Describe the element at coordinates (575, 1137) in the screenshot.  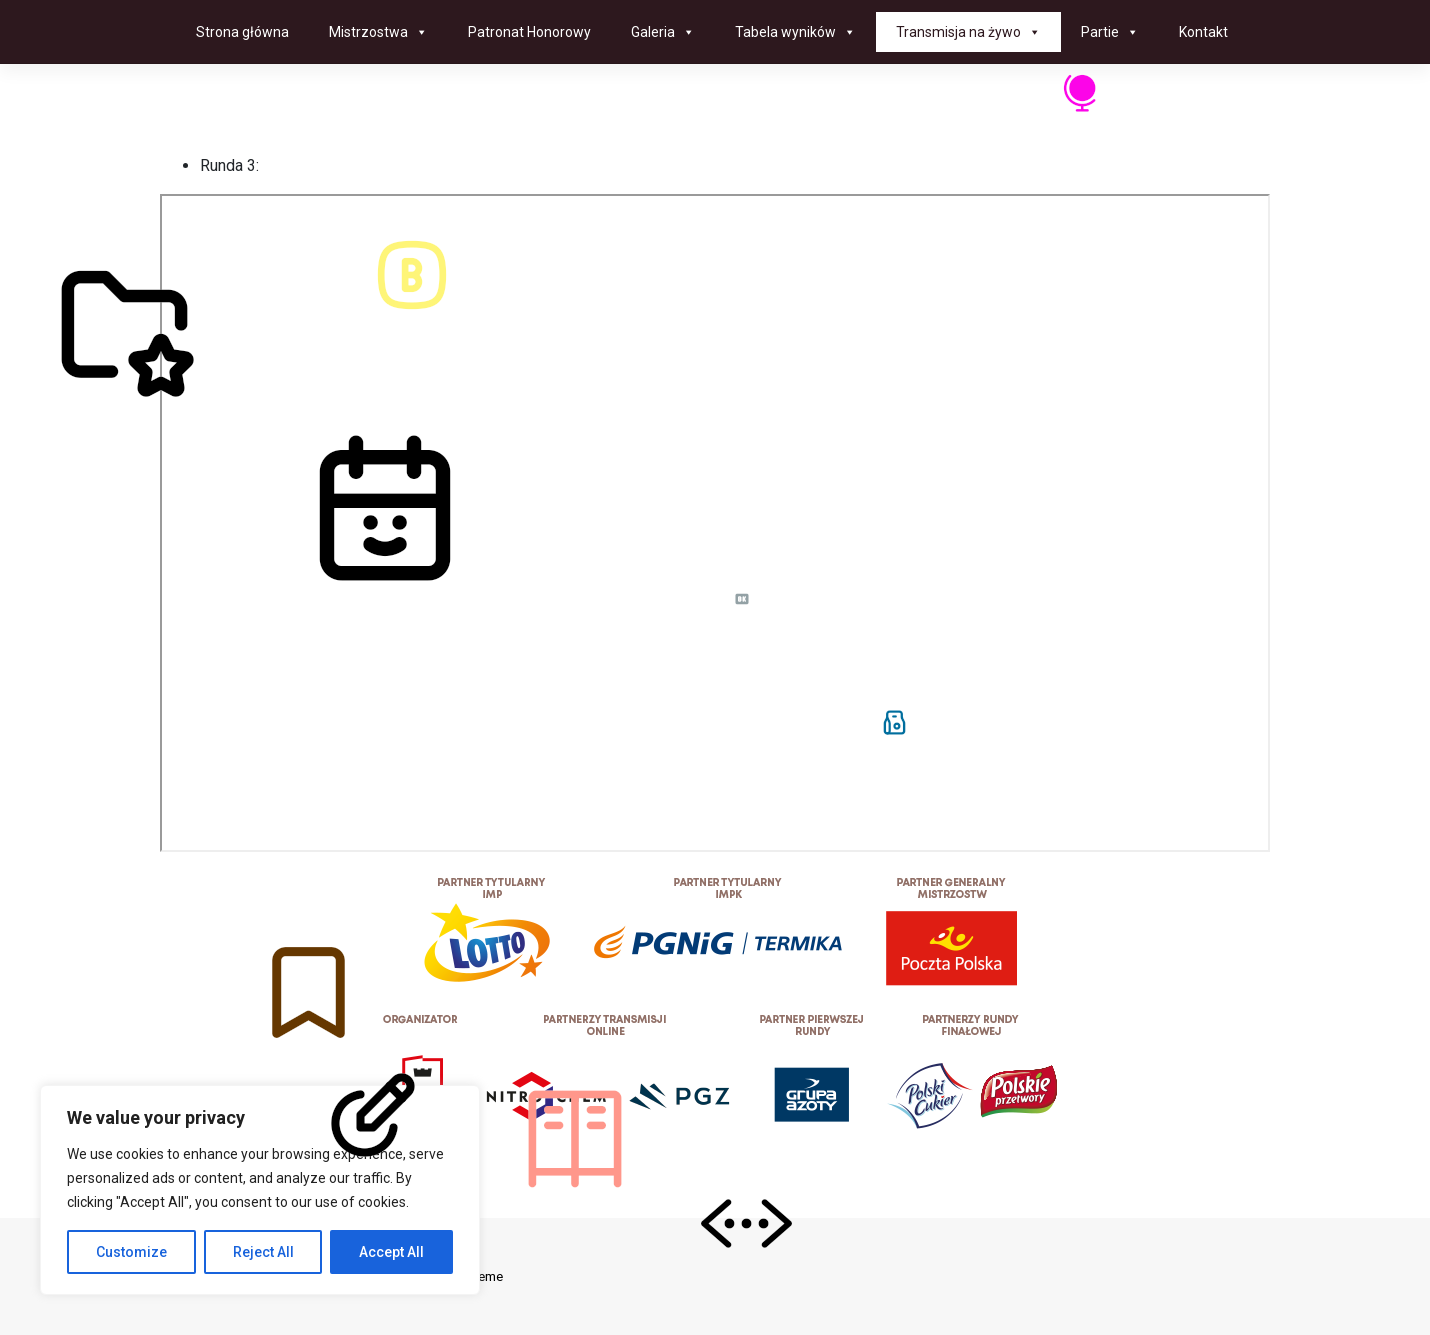
I see `access storage lockers` at that location.